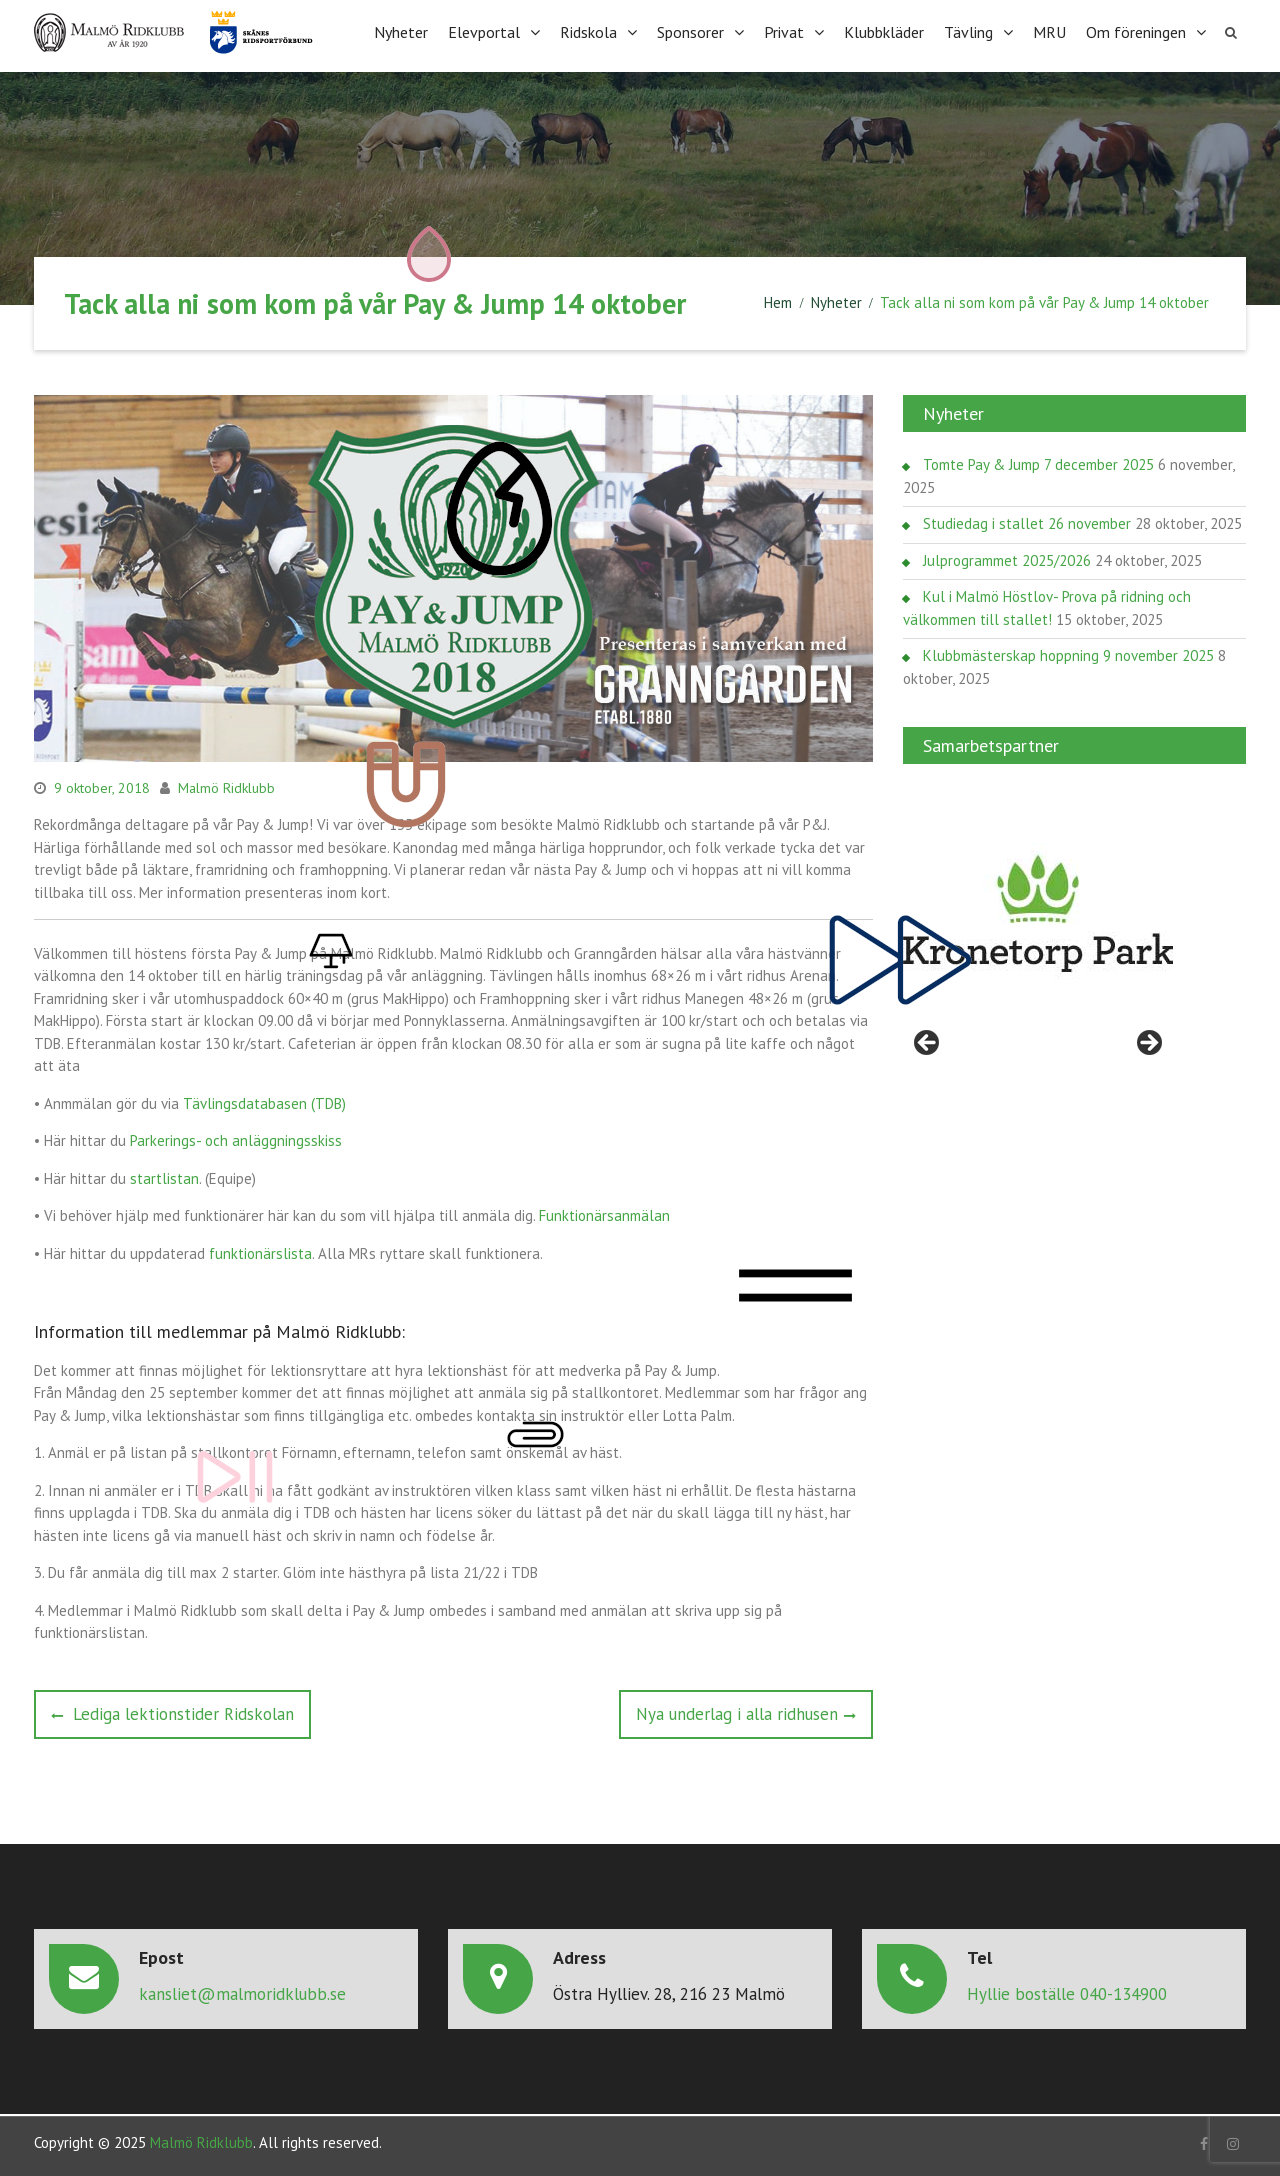 Image resolution: width=1280 pixels, height=2176 pixels. What do you see at coordinates (499, 508) in the screenshot?
I see `indicates a cracked or broken item` at bounding box center [499, 508].